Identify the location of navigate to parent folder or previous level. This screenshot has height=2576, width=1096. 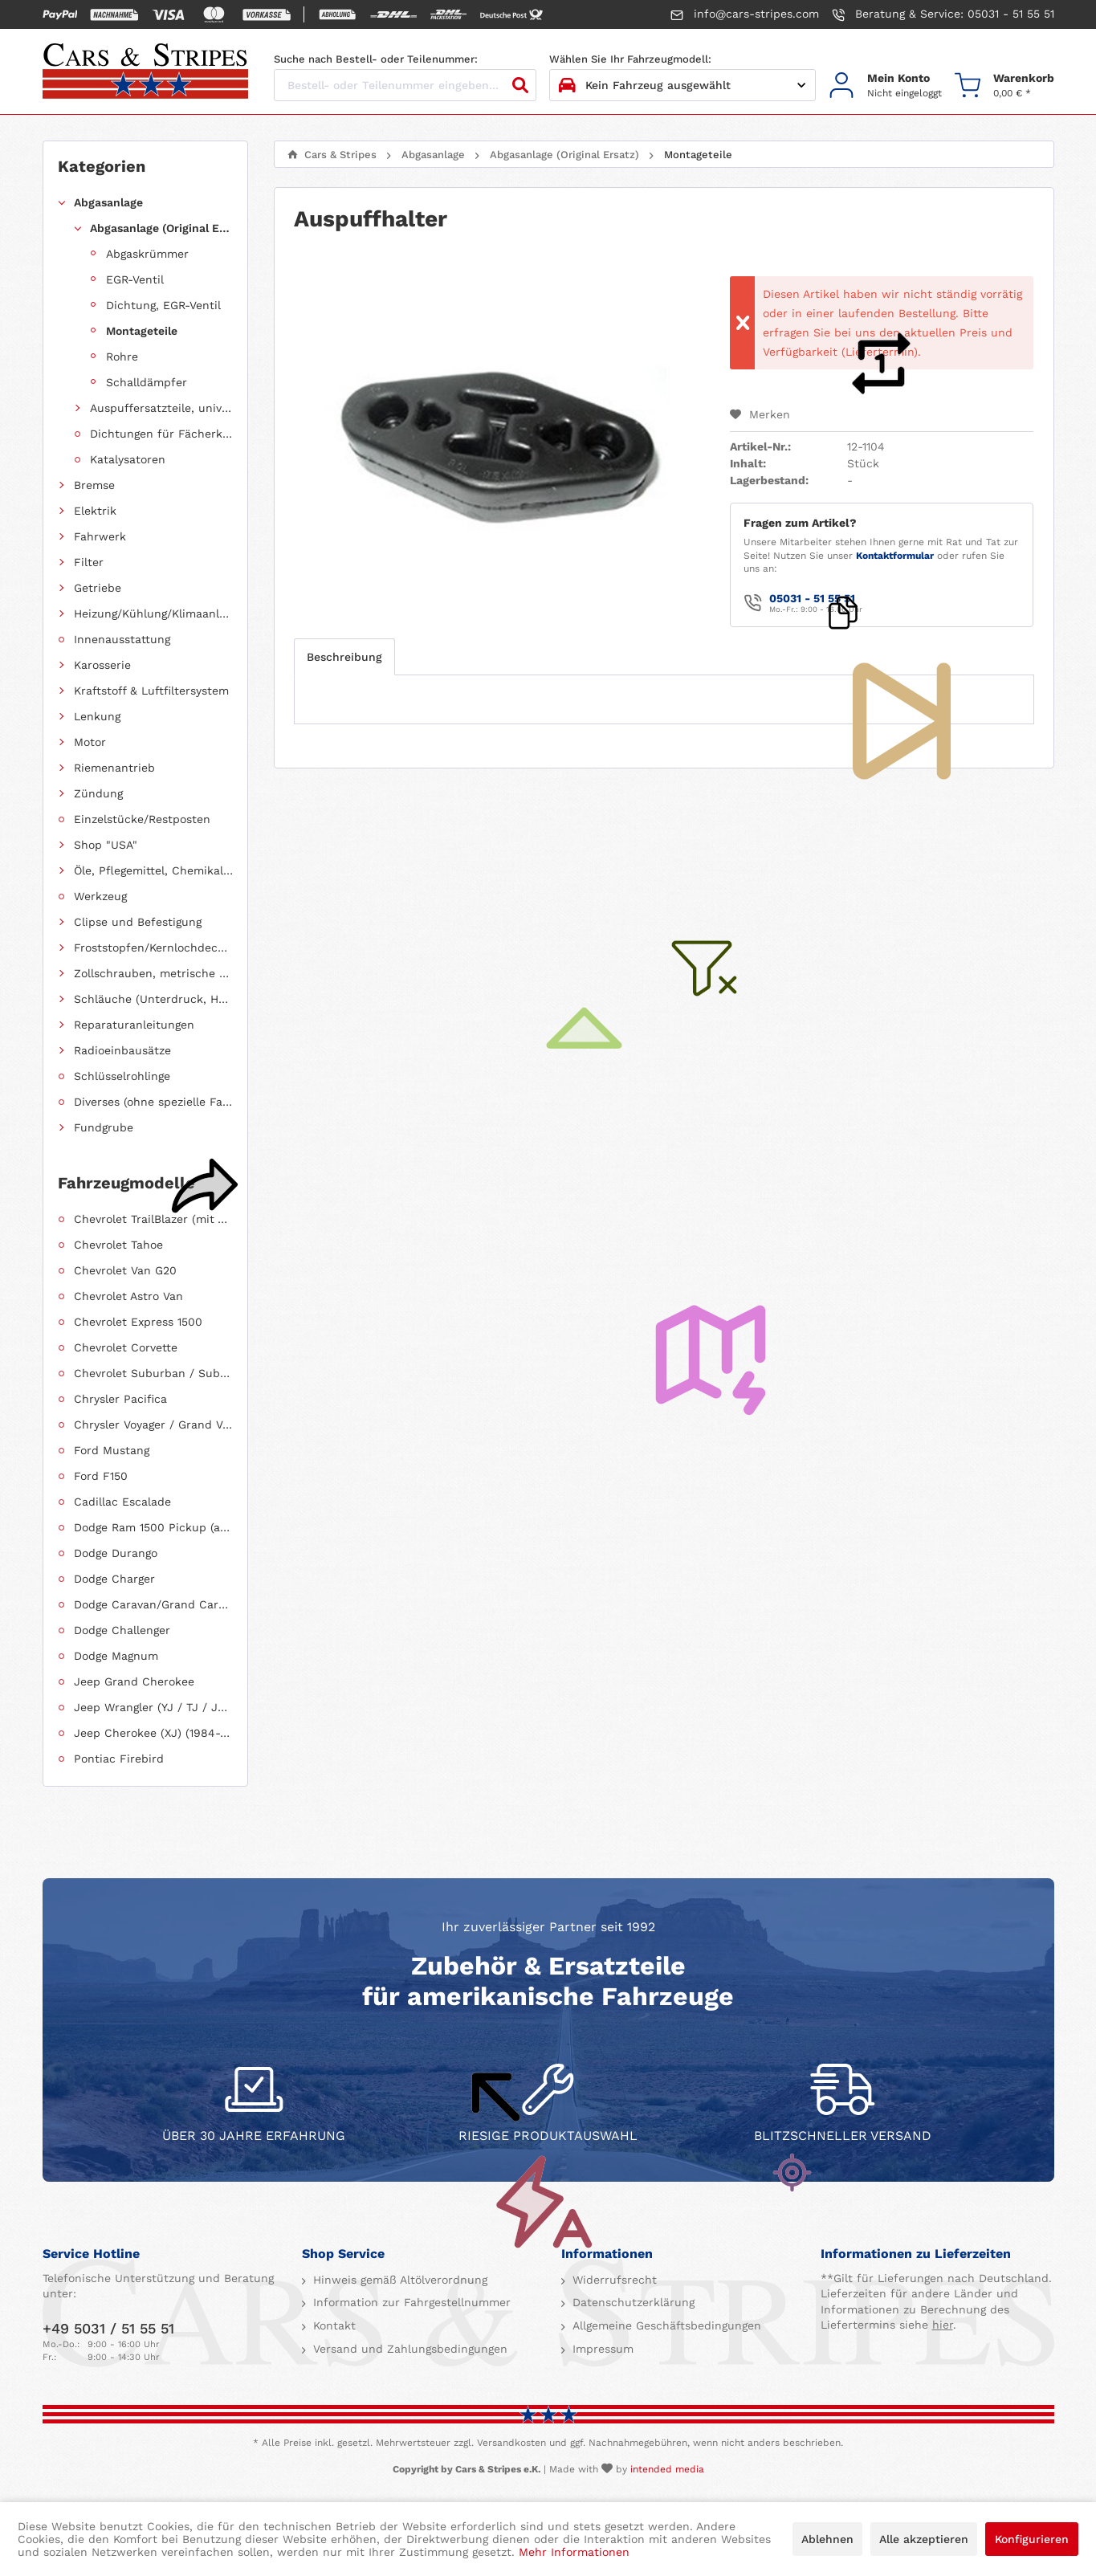
(495, 2097).